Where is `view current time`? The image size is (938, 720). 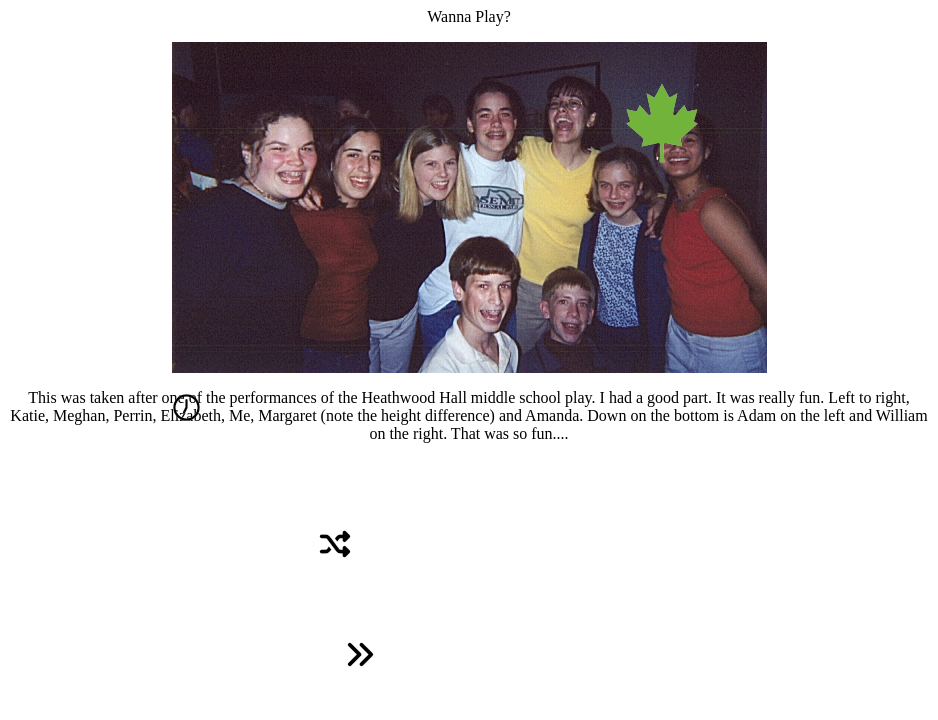
view current time is located at coordinates (186, 407).